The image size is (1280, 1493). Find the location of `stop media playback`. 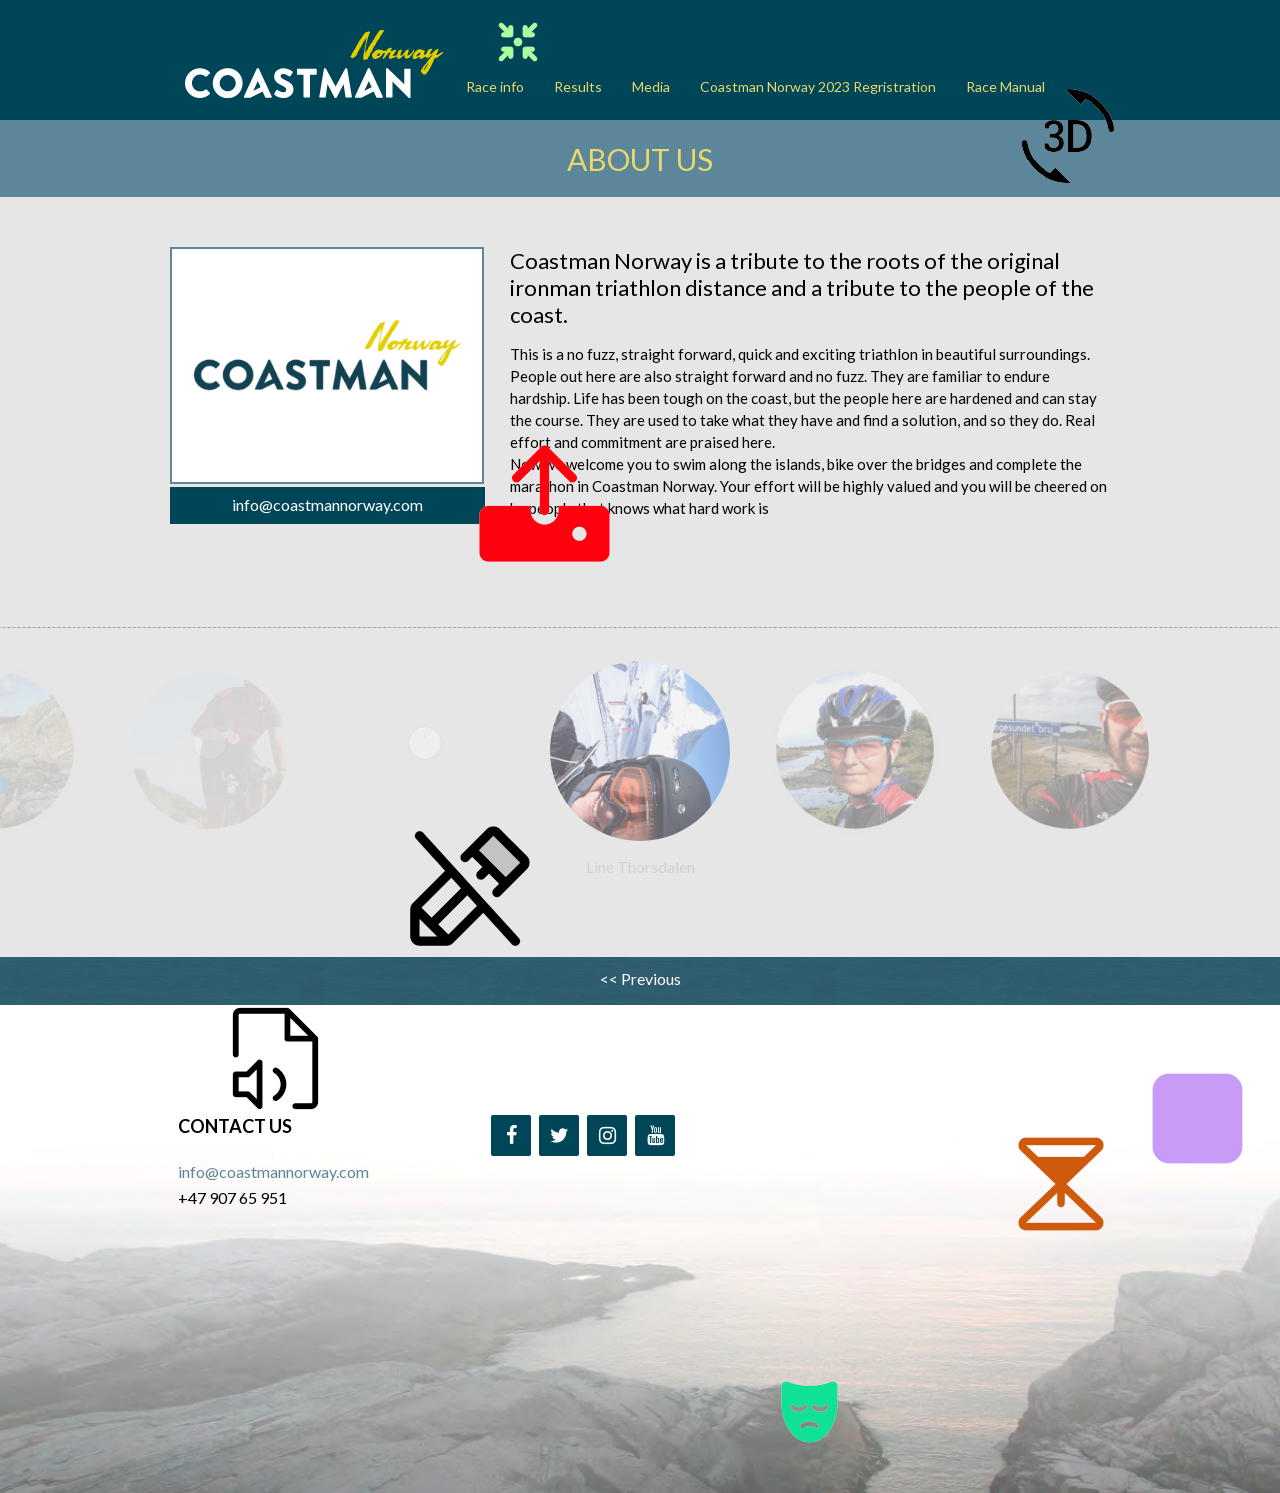

stop media playback is located at coordinates (1197, 1118).